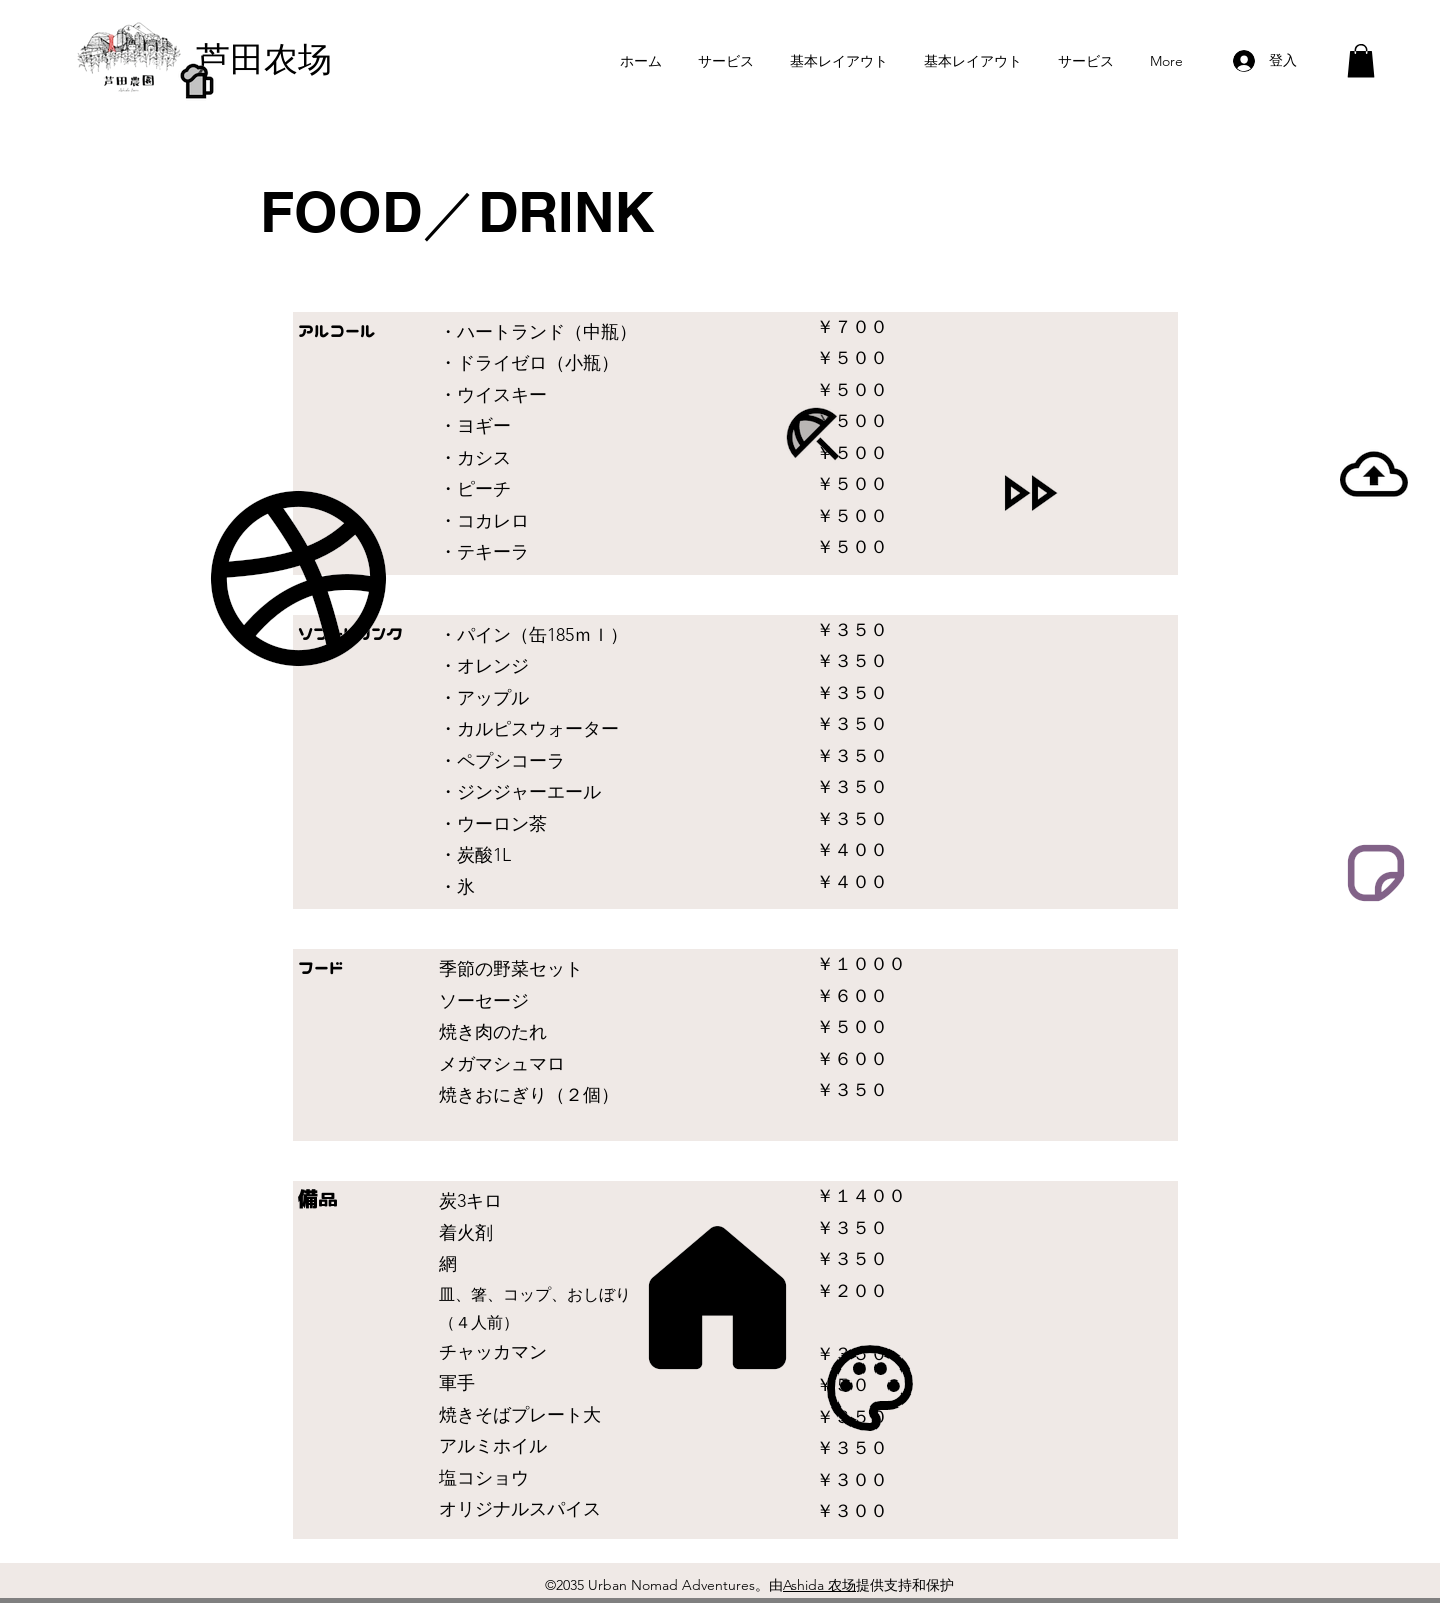 The width and height of the screenshot is (1440, 1603). What do you see at coordinates (813, 434) in the screenshot?
I see `access beach or vacation-related features` at bounding box center [813, 434].